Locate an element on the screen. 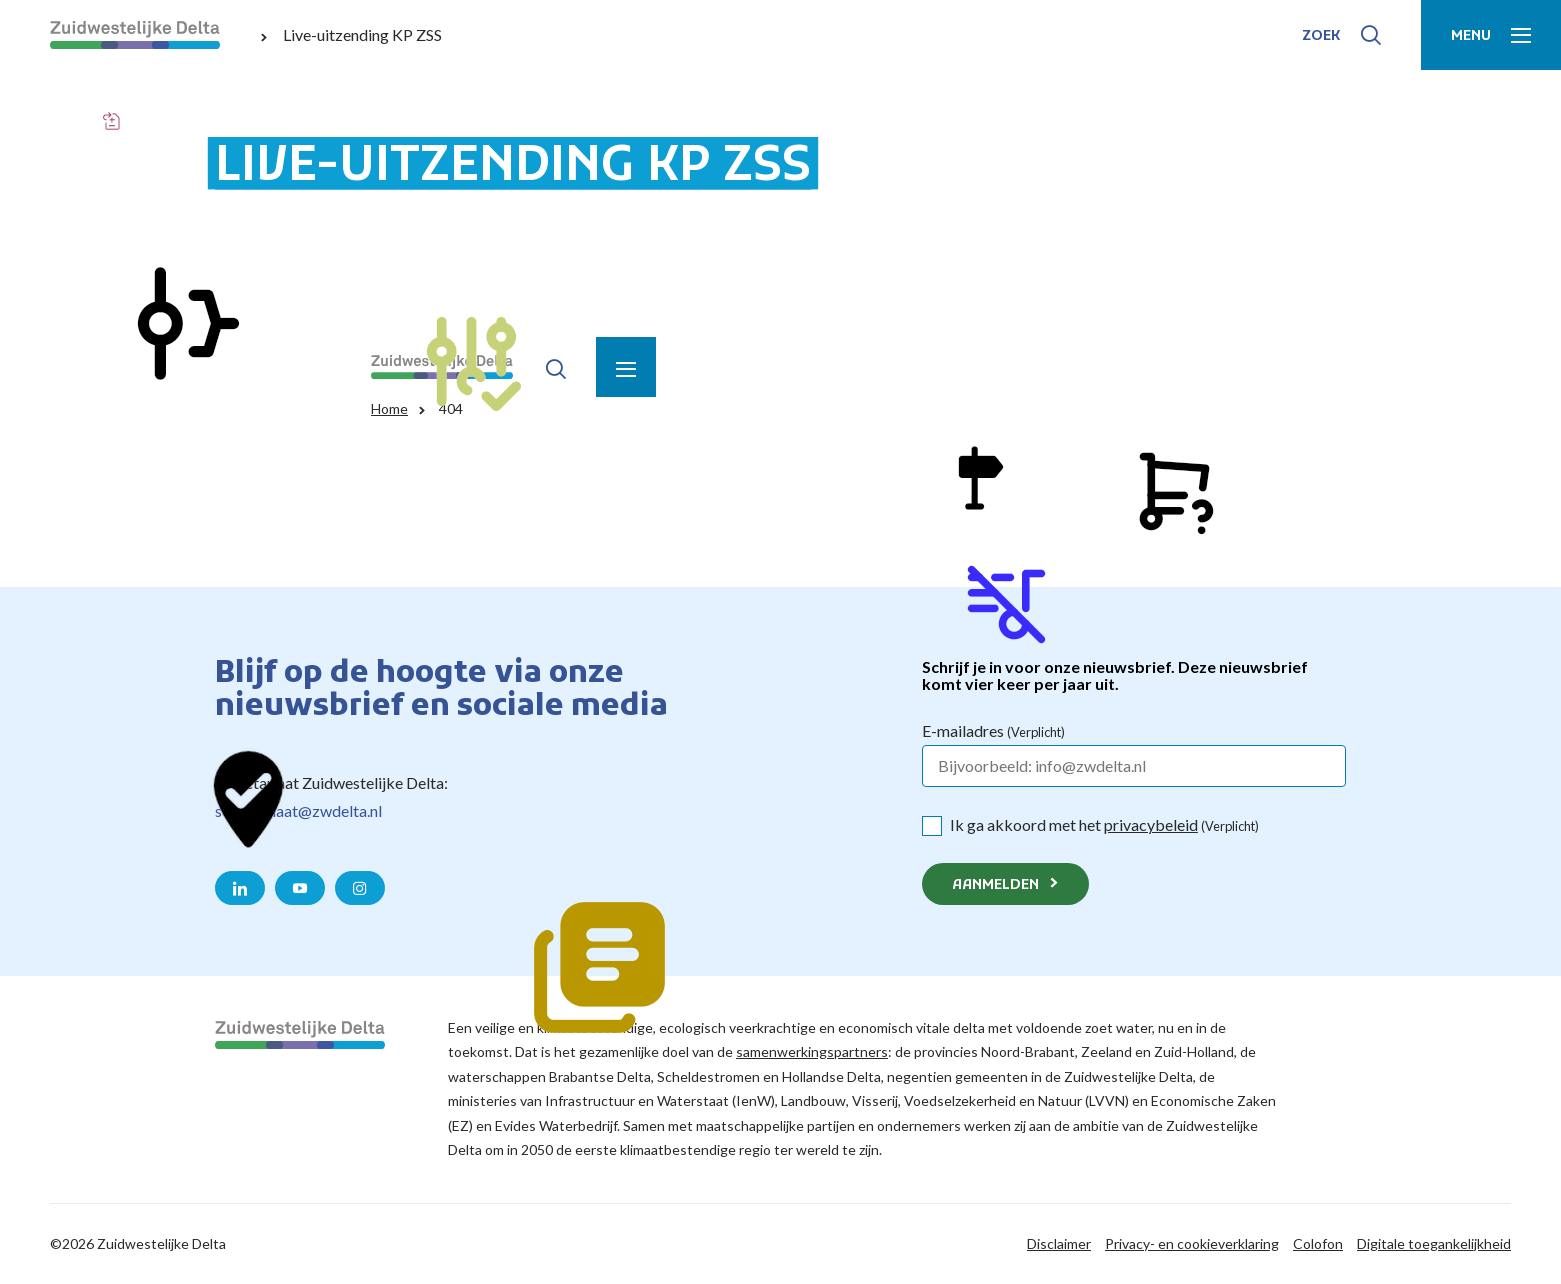 This screenshot has height=1284, width=1561. get help with your shopping cart is located at coordinates (1174, 491).